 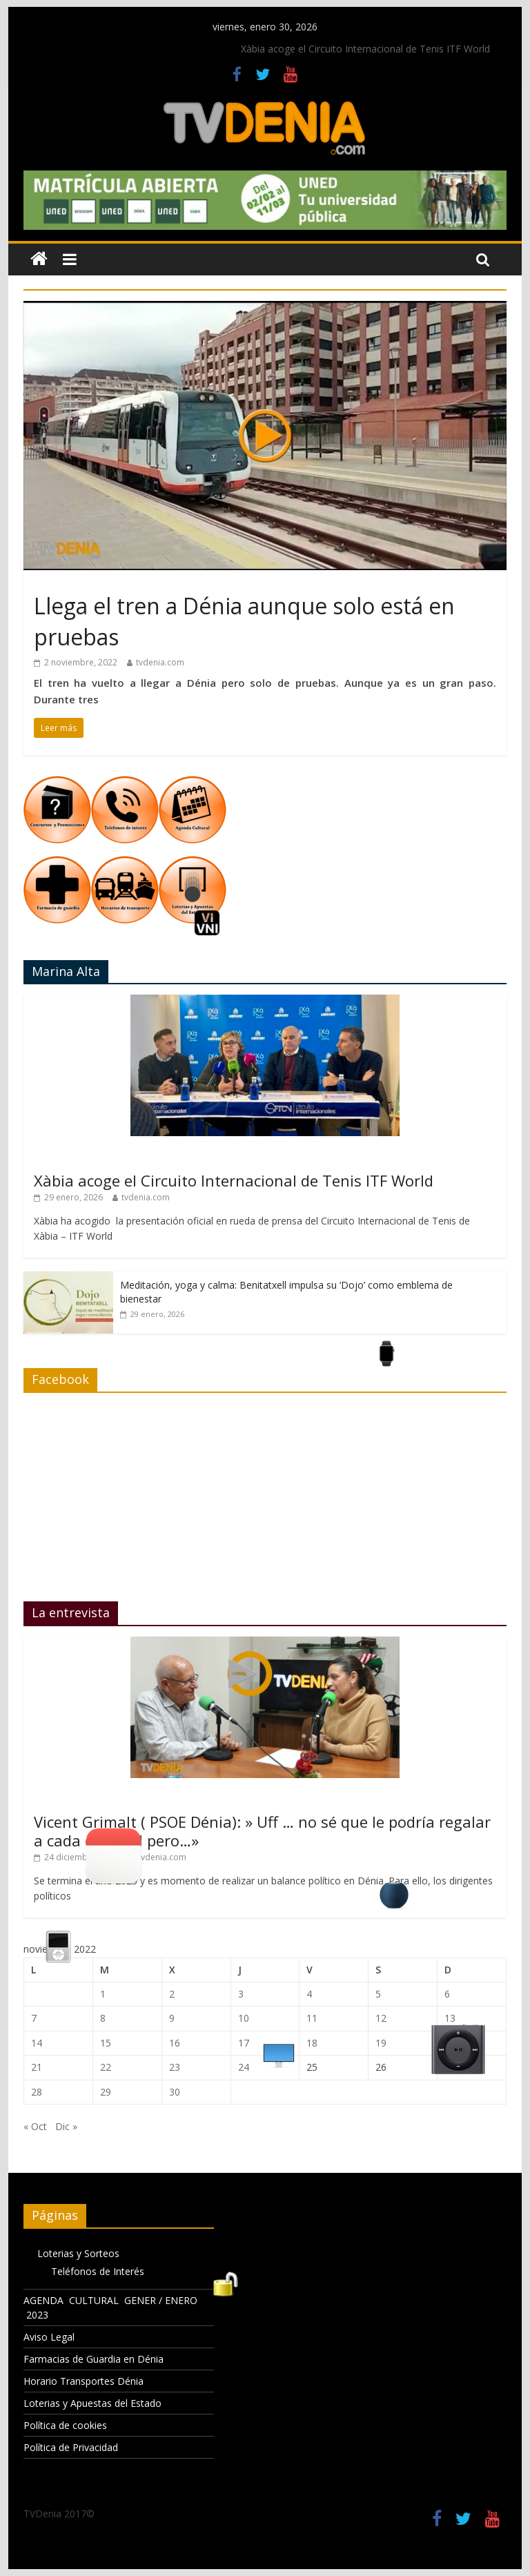 What do you see at coordinates (458, 2049) in the screenshot?
I see `manage your connected iPod shuffle device` at bounding box center [458, 2049].